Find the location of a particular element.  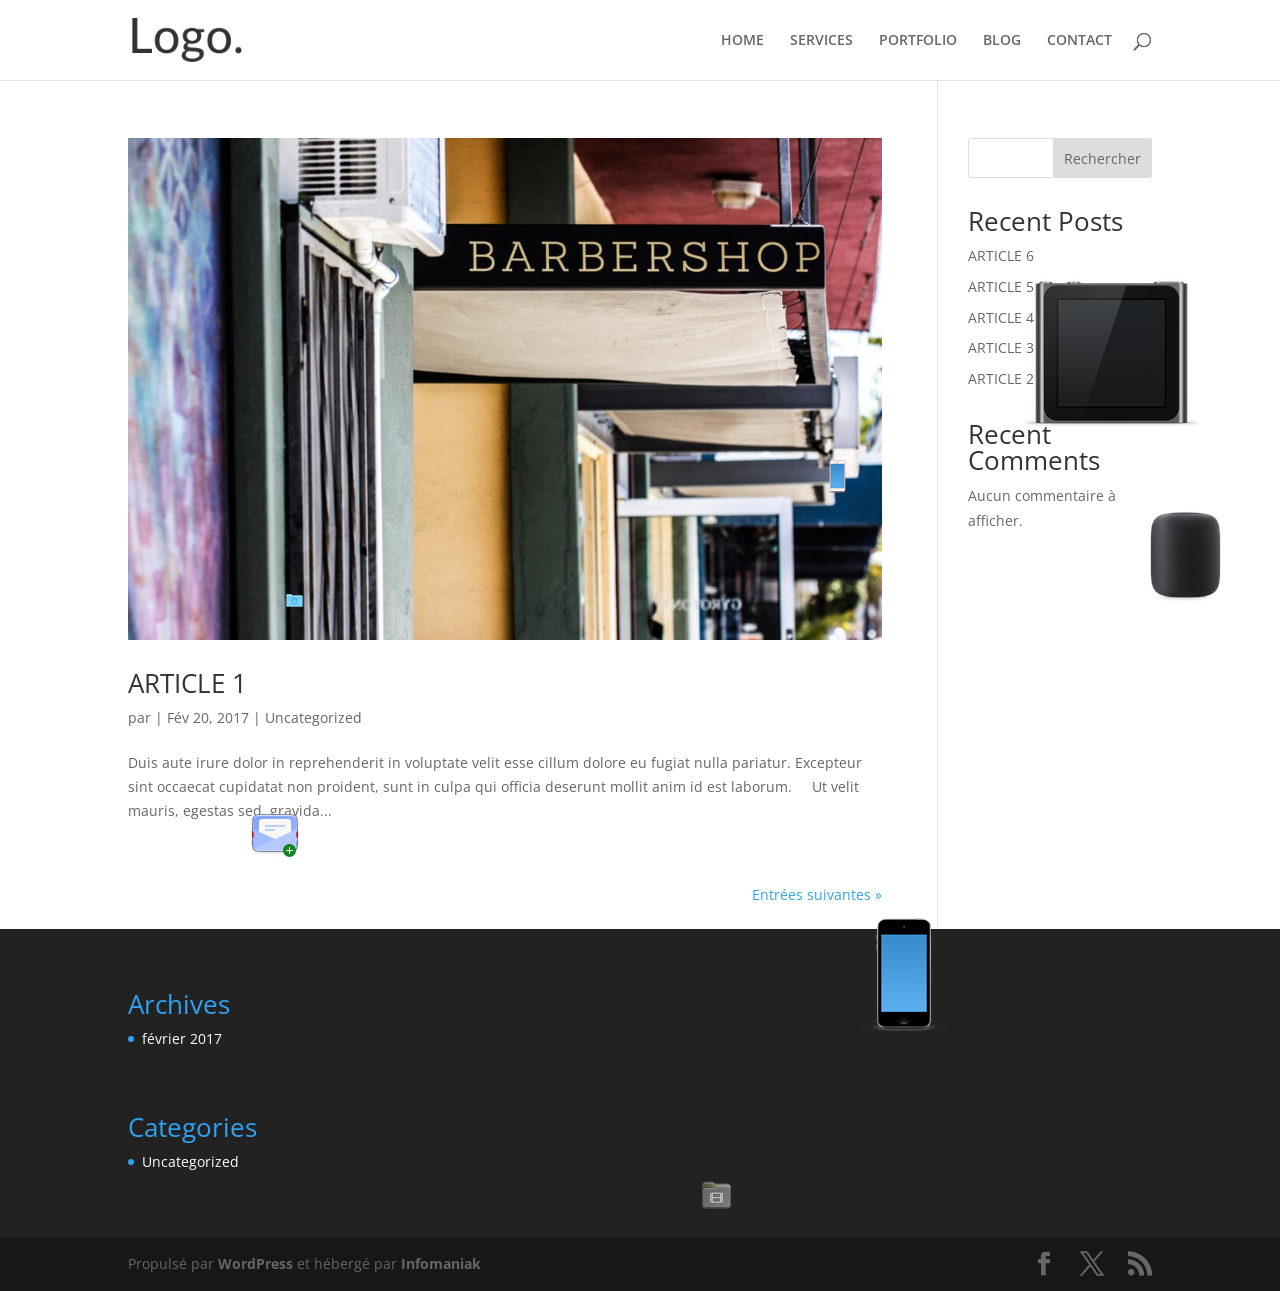

open your downloads folder is located at coordinates (294, 600).